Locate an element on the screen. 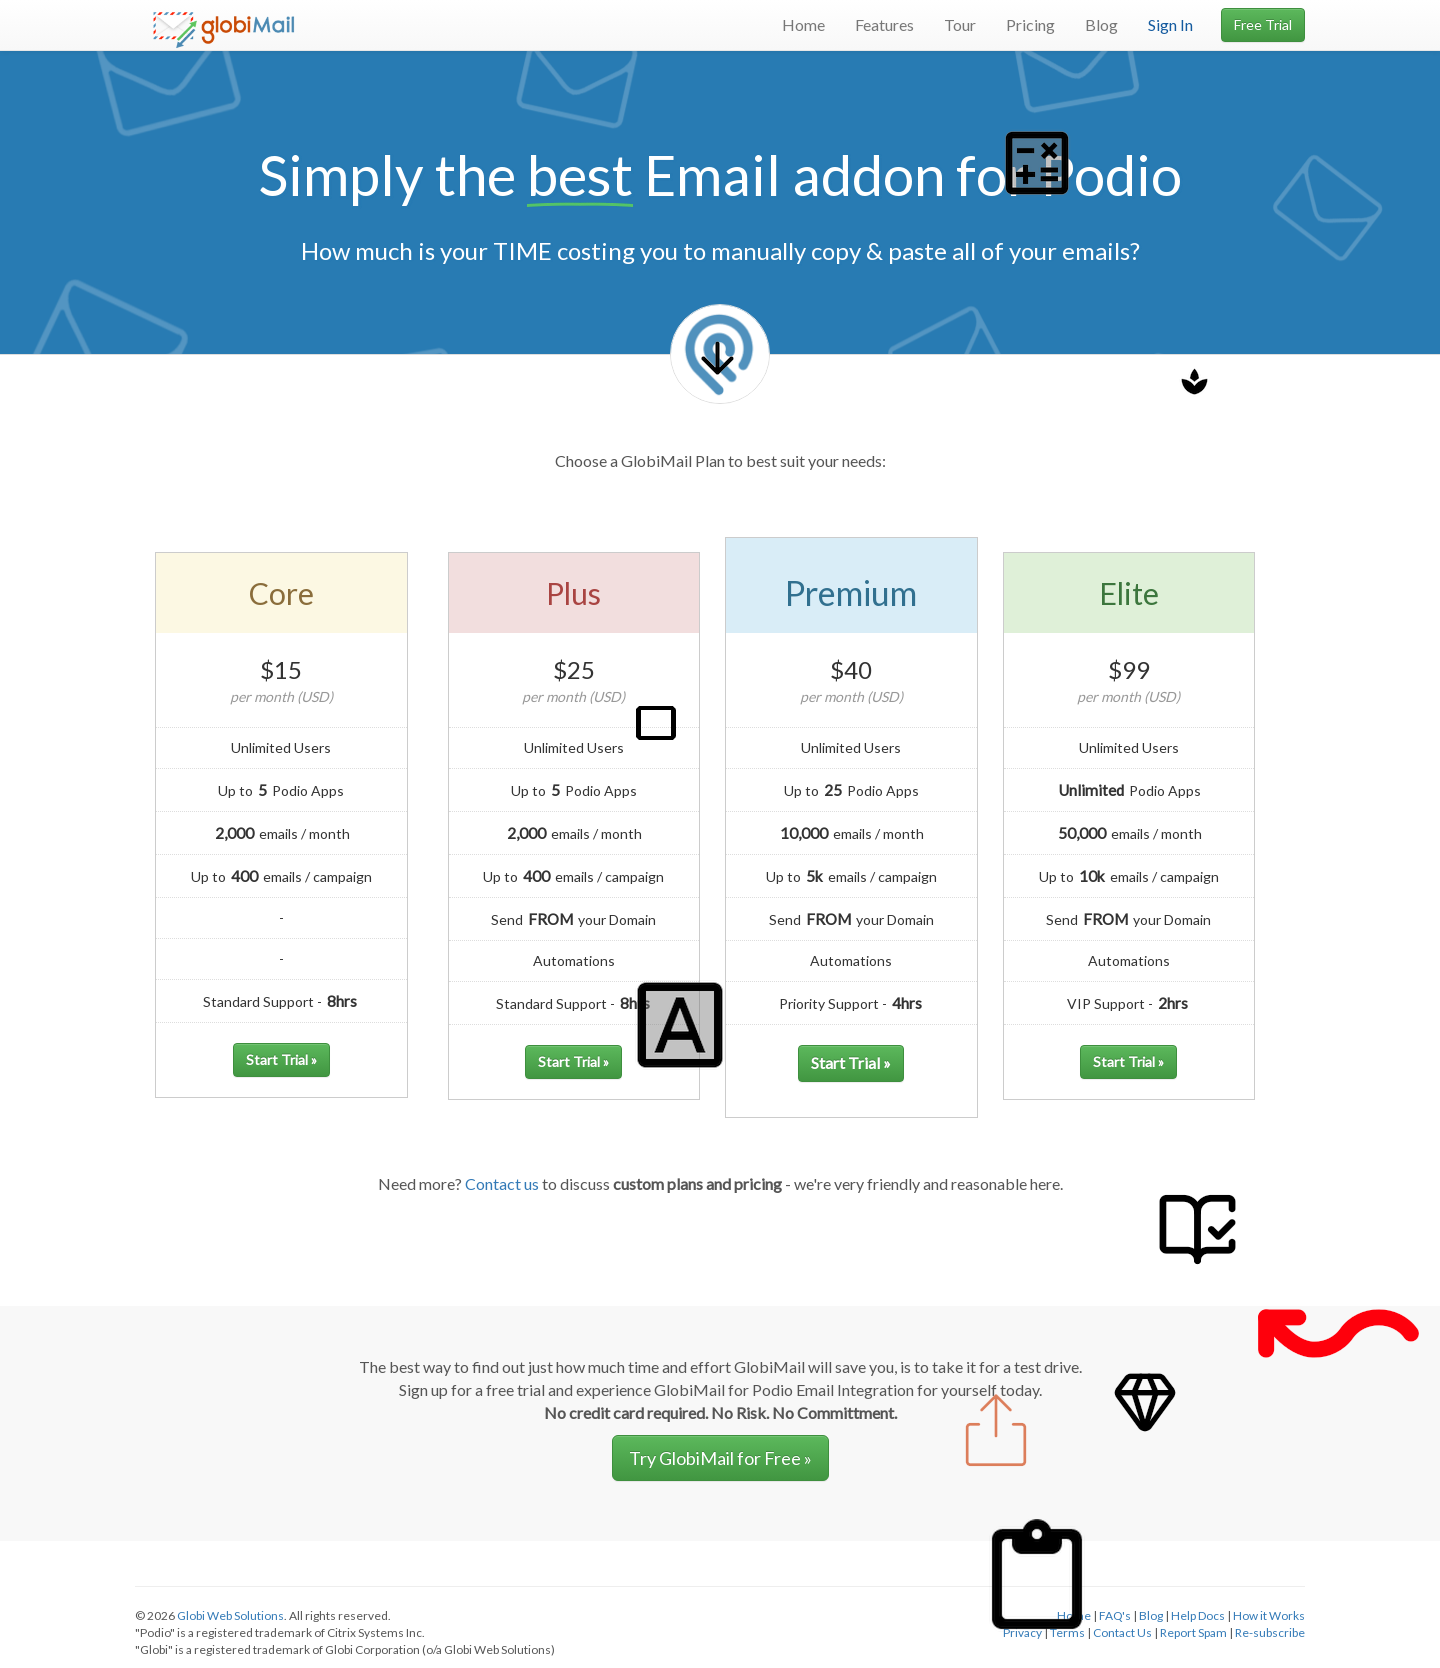 This screenshot has width=1440, height=1668. scroll down or view more content below is located at coordinates (717, 358).